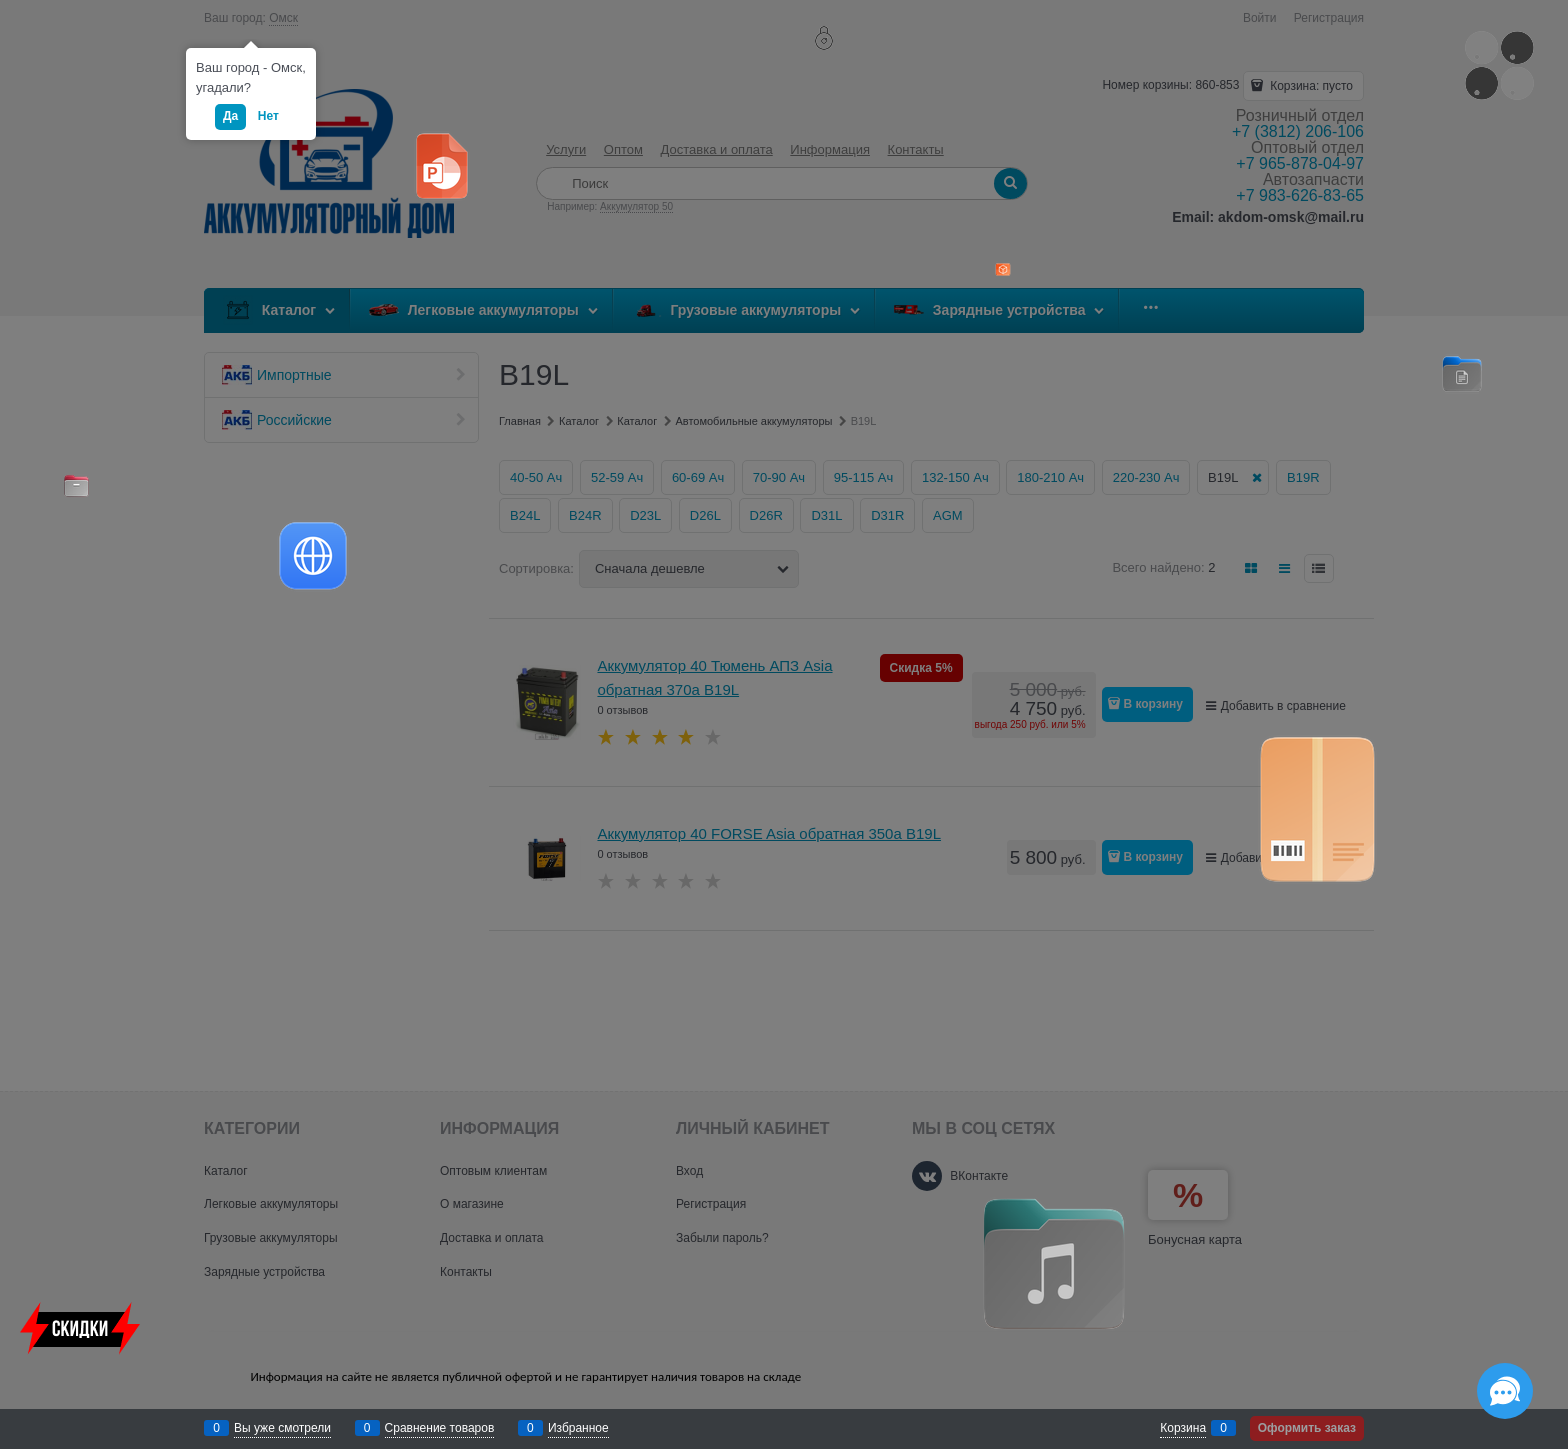 Image resolution: width=1568 pixels, height=1449 pixels. What do you see at coordinates (1003, 269) in the screenshot?
I see `open a 3D model file` at bounding box center [1003, 269].